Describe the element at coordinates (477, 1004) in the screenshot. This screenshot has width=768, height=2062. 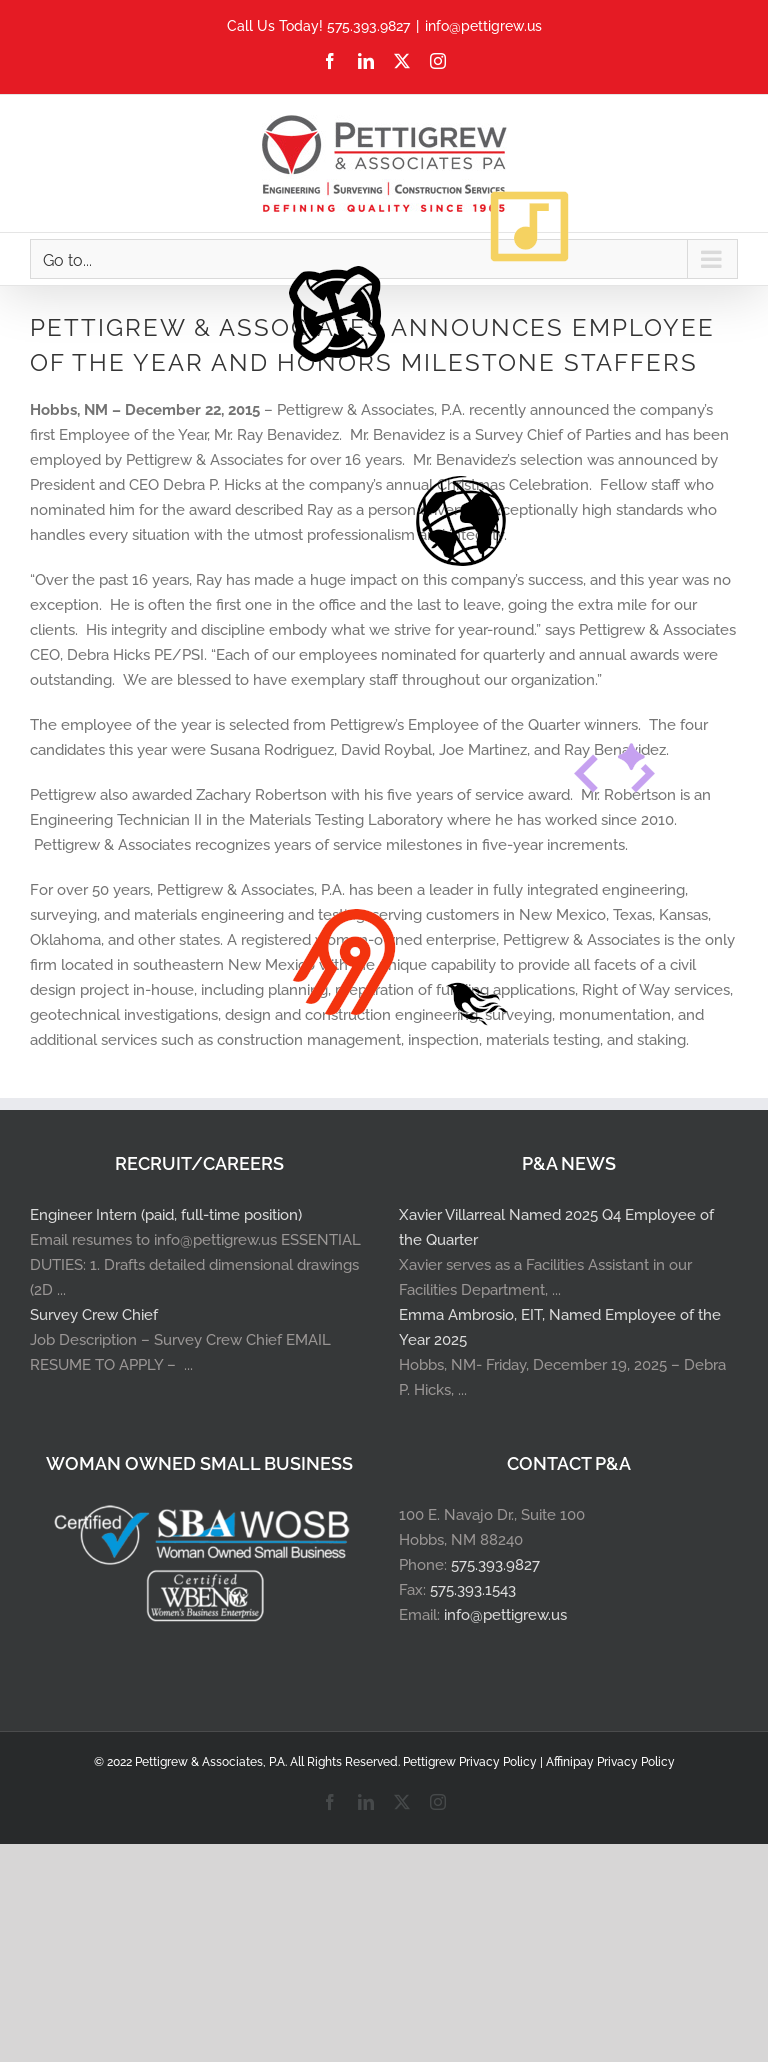
I see `phoenix framework logo` at that location.